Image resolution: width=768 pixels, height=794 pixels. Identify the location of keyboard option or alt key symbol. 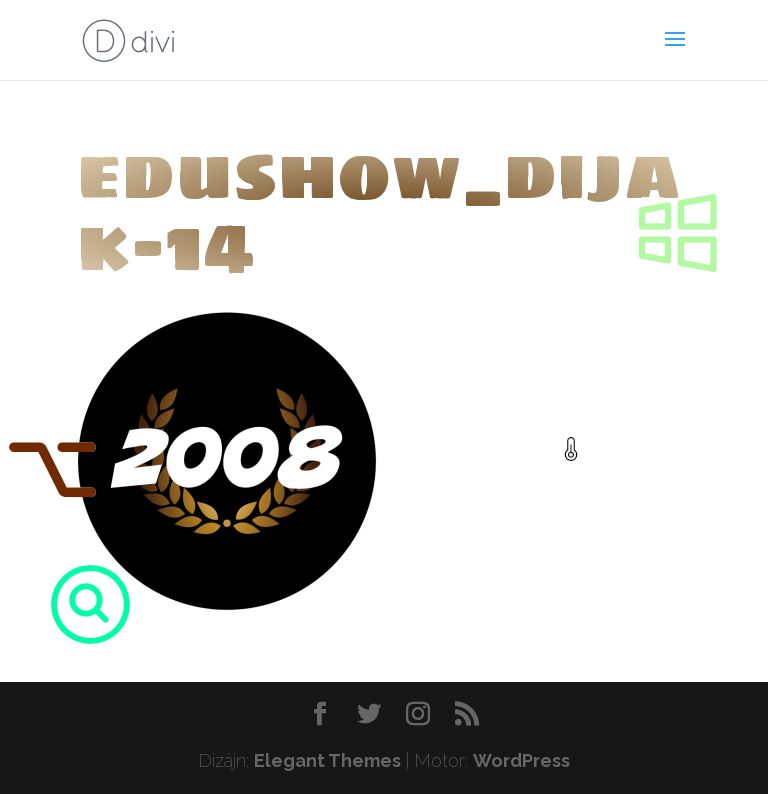
(52, 466).